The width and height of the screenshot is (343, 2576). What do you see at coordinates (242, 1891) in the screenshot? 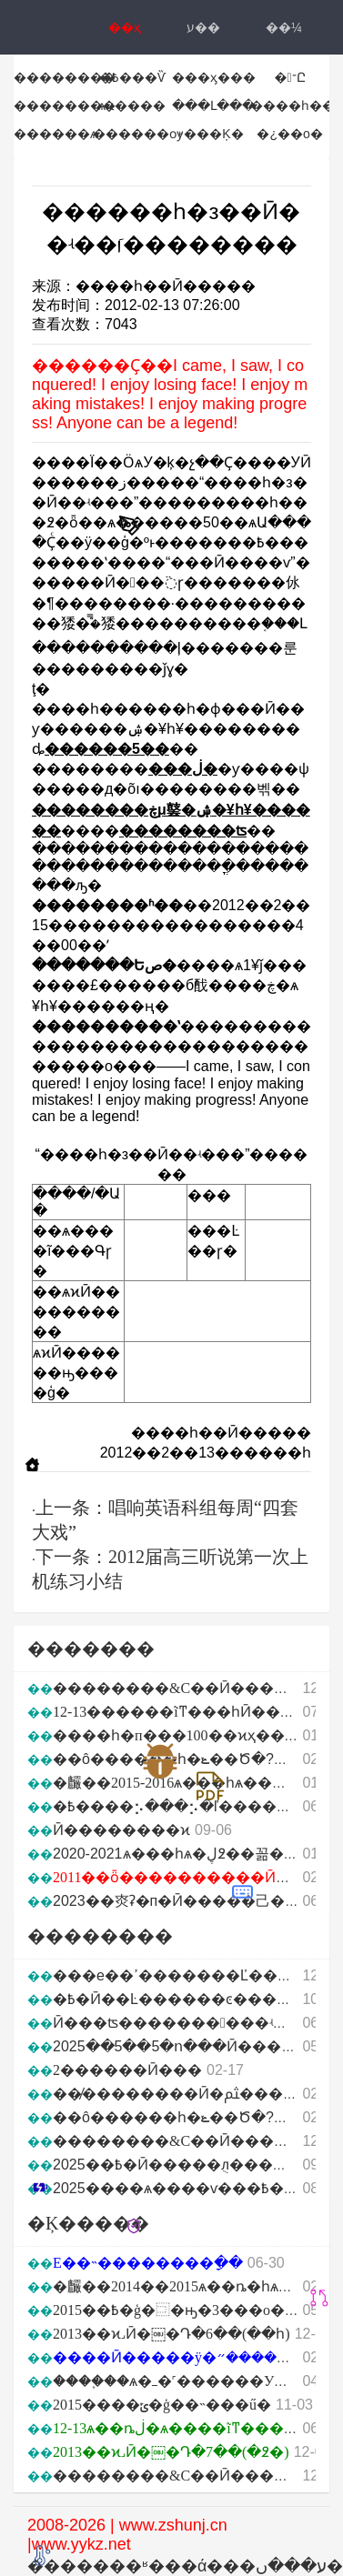
I see `open the on-screen keyboard` at bounding box center [242, 1891].